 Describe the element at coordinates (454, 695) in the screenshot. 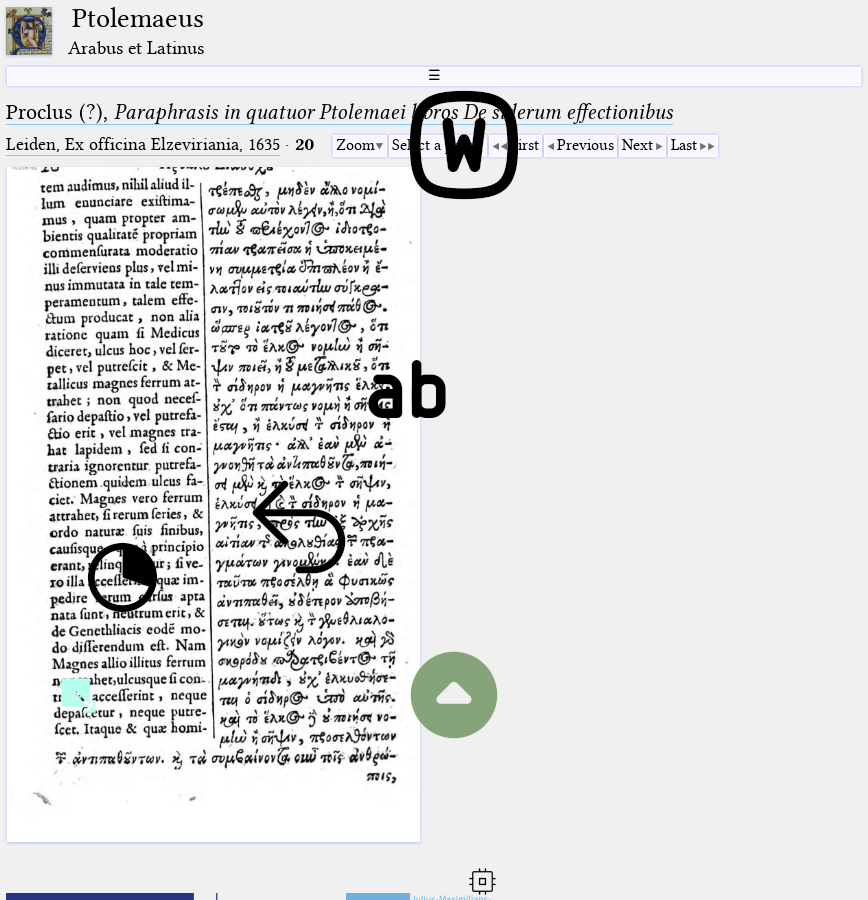

I see `scroll to top of page` at that location.